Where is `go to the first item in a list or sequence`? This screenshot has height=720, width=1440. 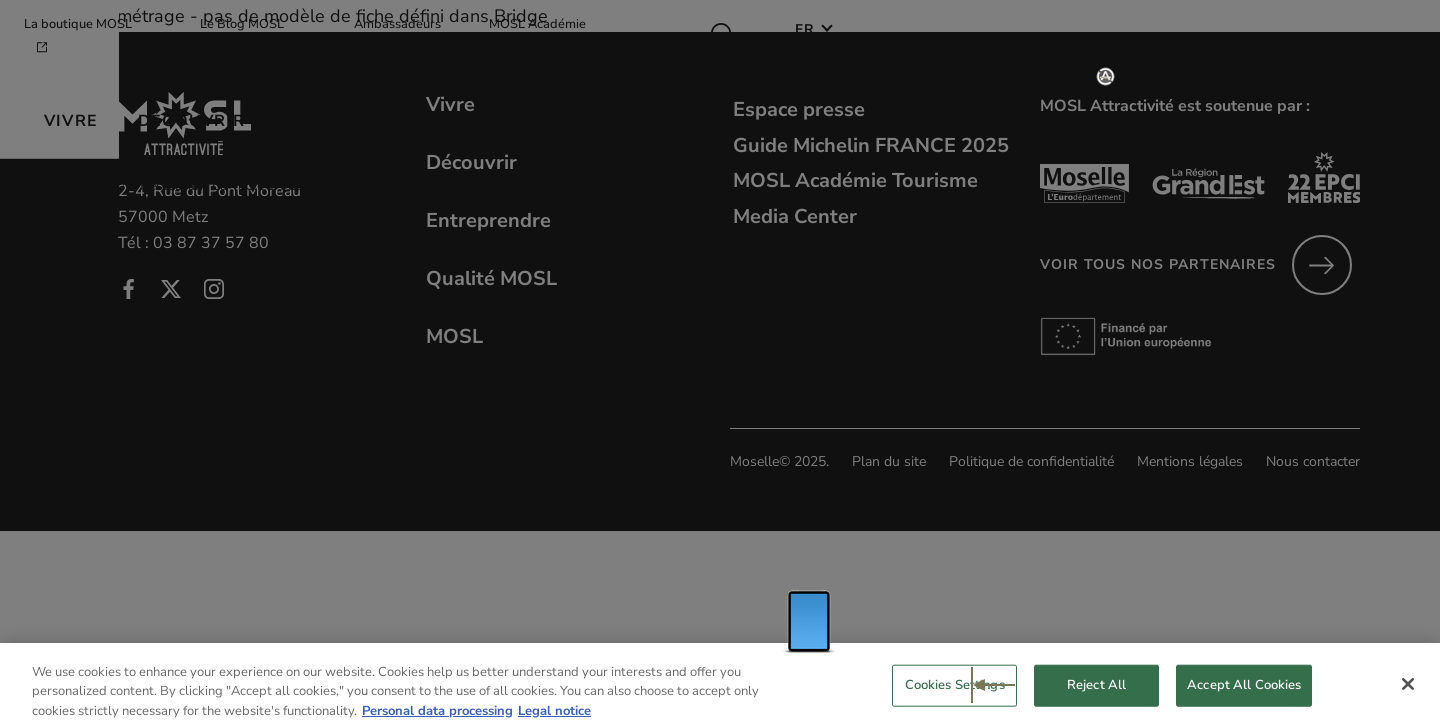 go to the first item in a list or sequence is located at coordinates (993, 685).